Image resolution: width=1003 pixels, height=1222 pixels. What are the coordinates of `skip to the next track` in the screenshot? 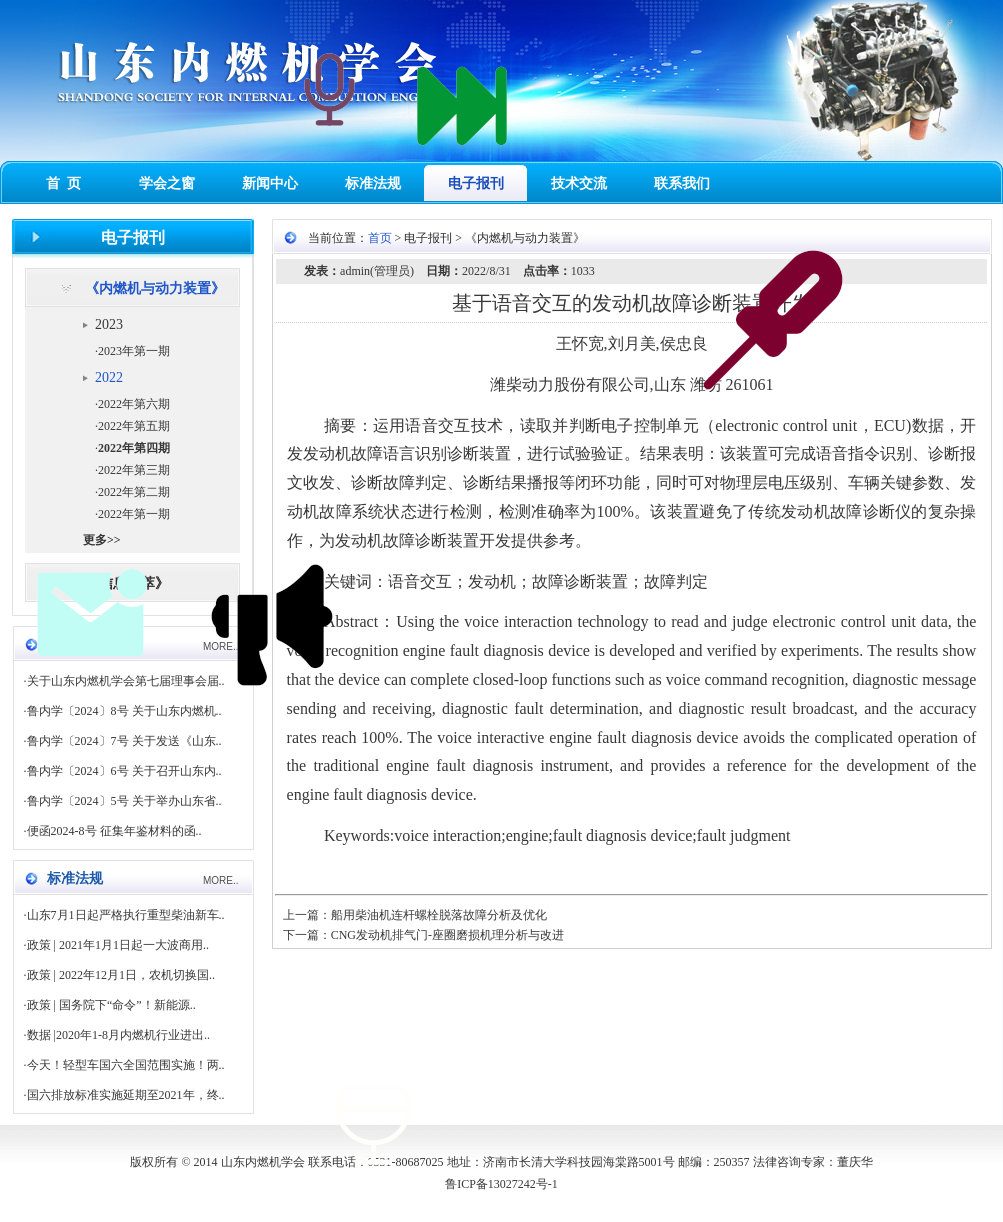 It's located at (462, 106).